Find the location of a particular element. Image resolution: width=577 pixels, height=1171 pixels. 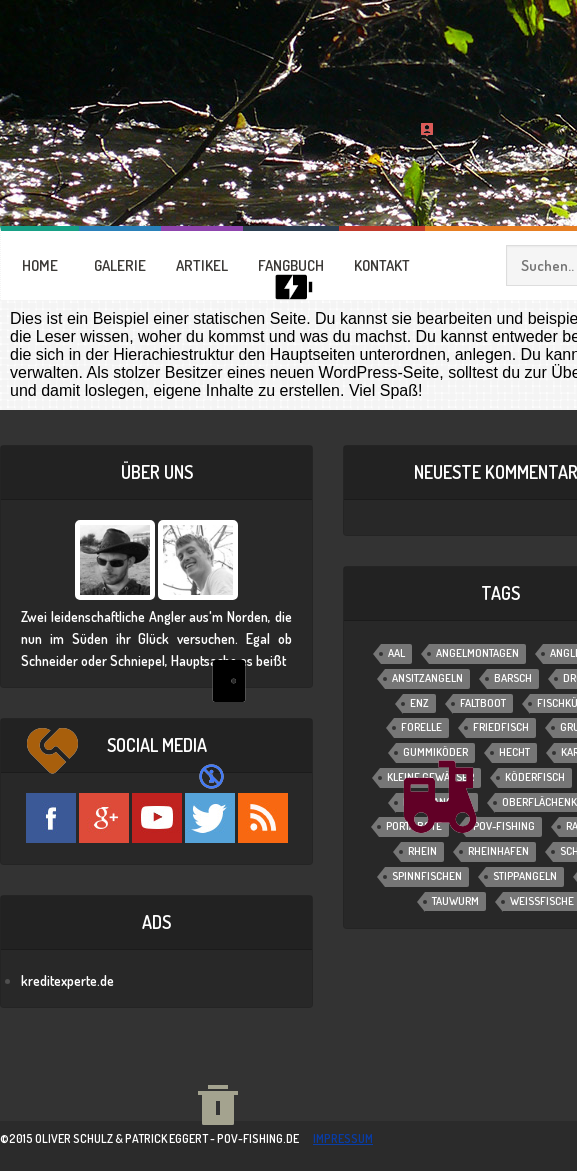

select e-bike as transportation mode is located at coordinates (438, 798).